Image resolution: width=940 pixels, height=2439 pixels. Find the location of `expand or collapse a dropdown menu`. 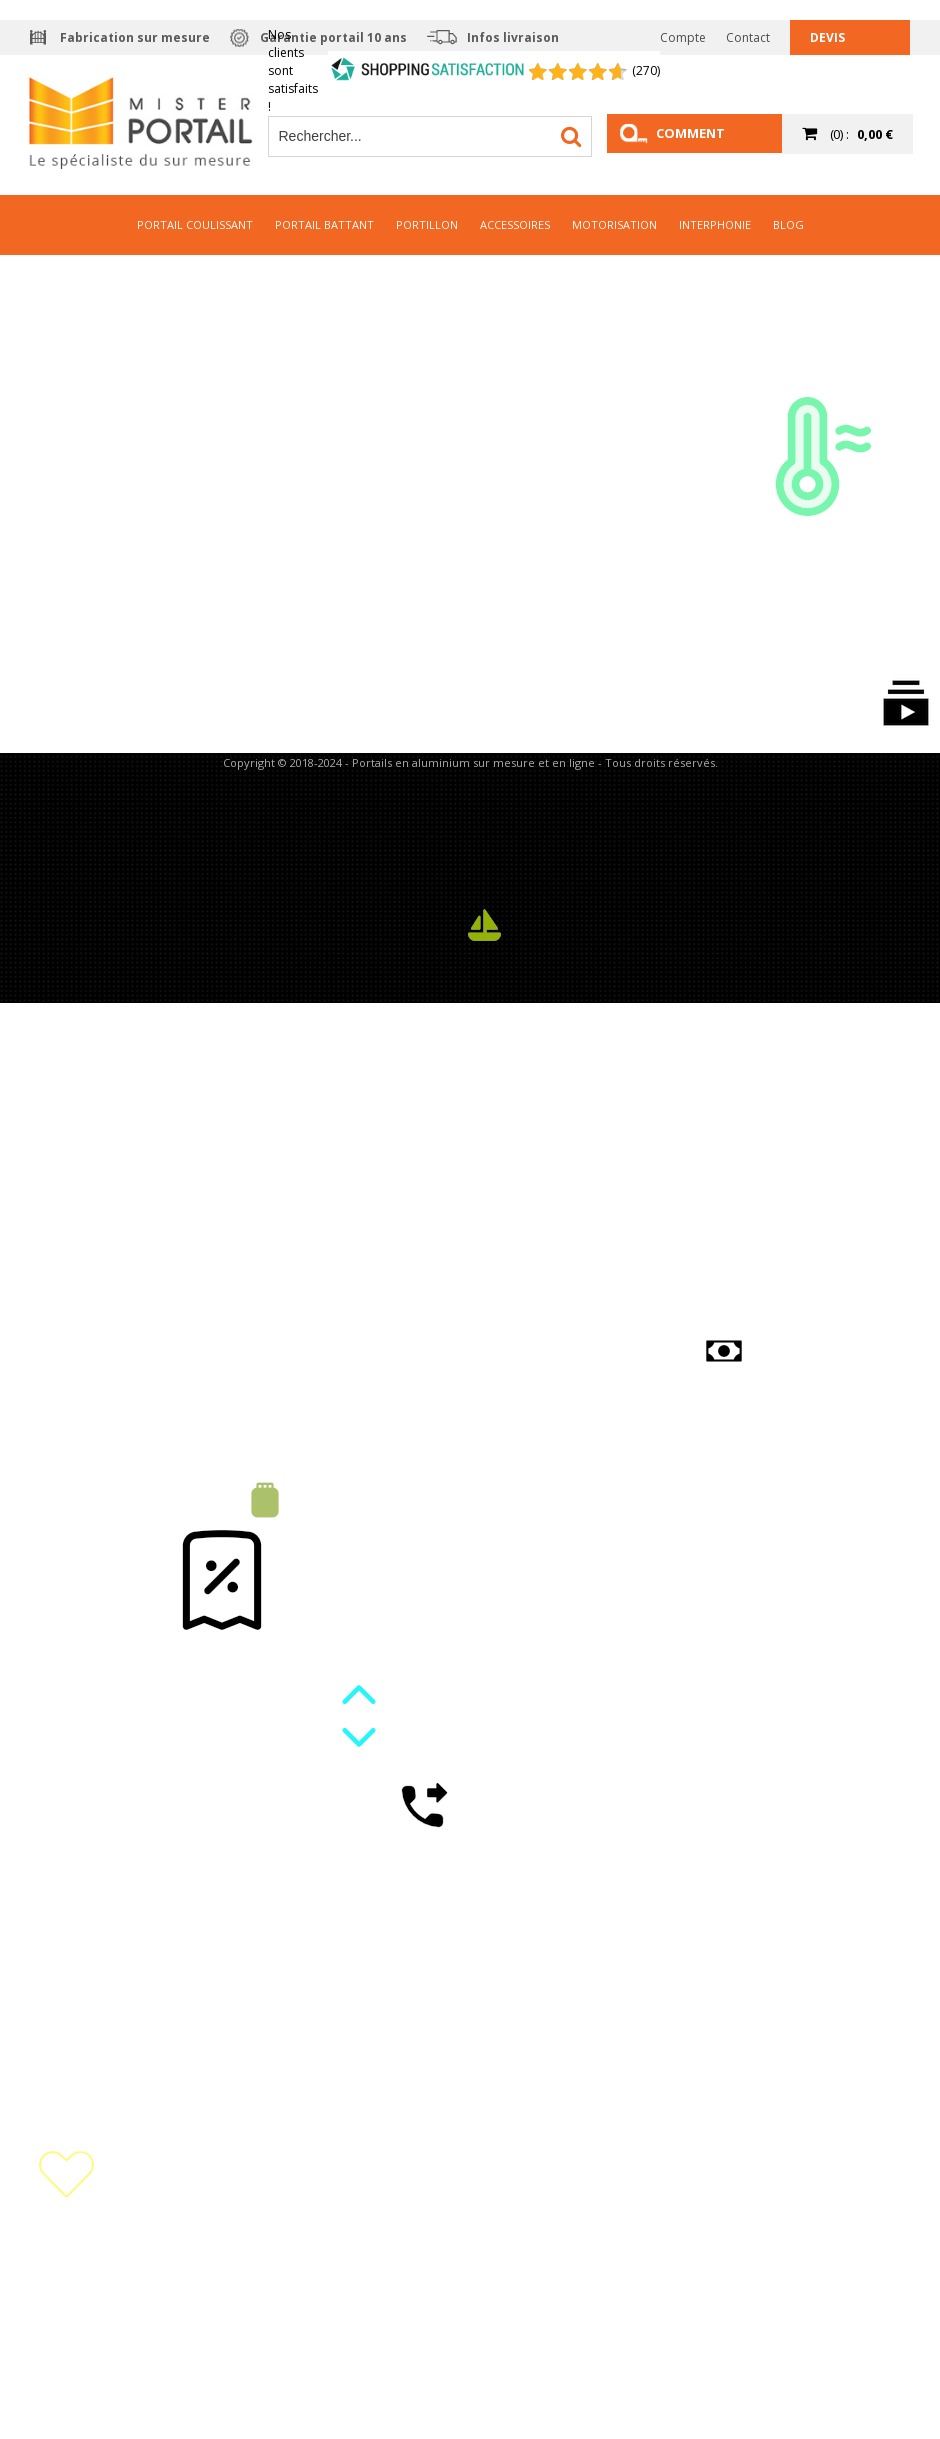

expand or collapse a dropdown menu is located at coordinates (359, 1716).